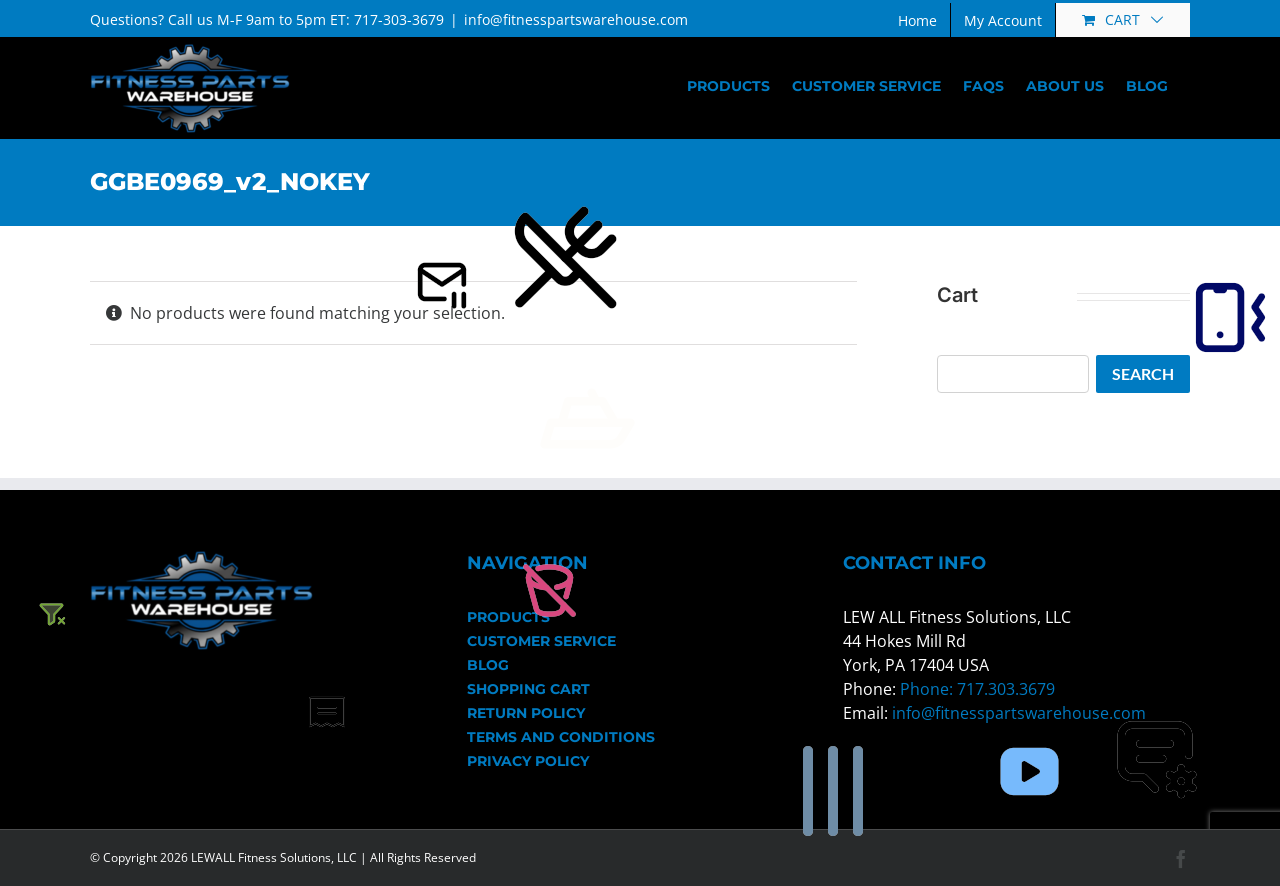 The height and width of the screenshot is (886, 1280). Describe the element at coordinates (848, 791) in the screenshot. I see `indicates a count or tally of three items` at that location.